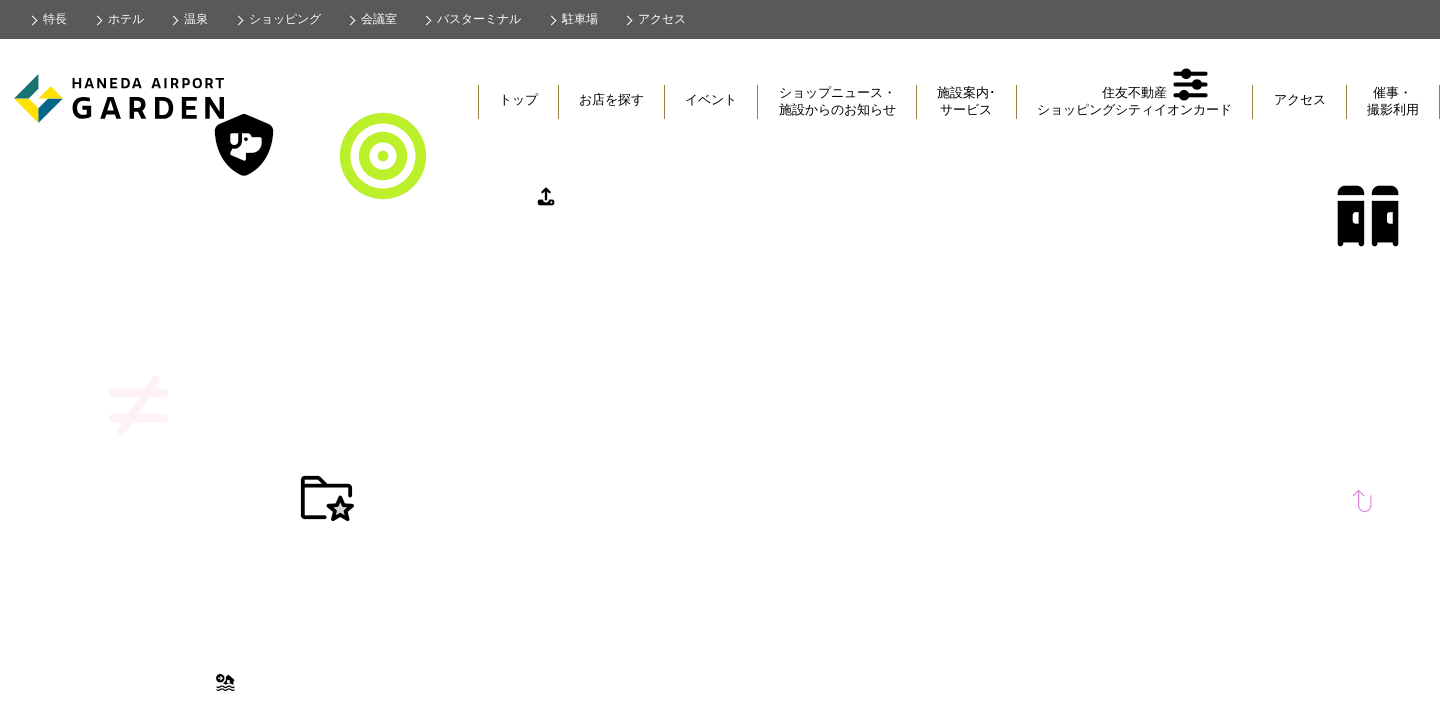 This screenshot has width=1440, height=720. What do you see at coordinates (326, 497) in the screenshot?
I see `access your starred or favorite folder` at bounding box center [326, 497].